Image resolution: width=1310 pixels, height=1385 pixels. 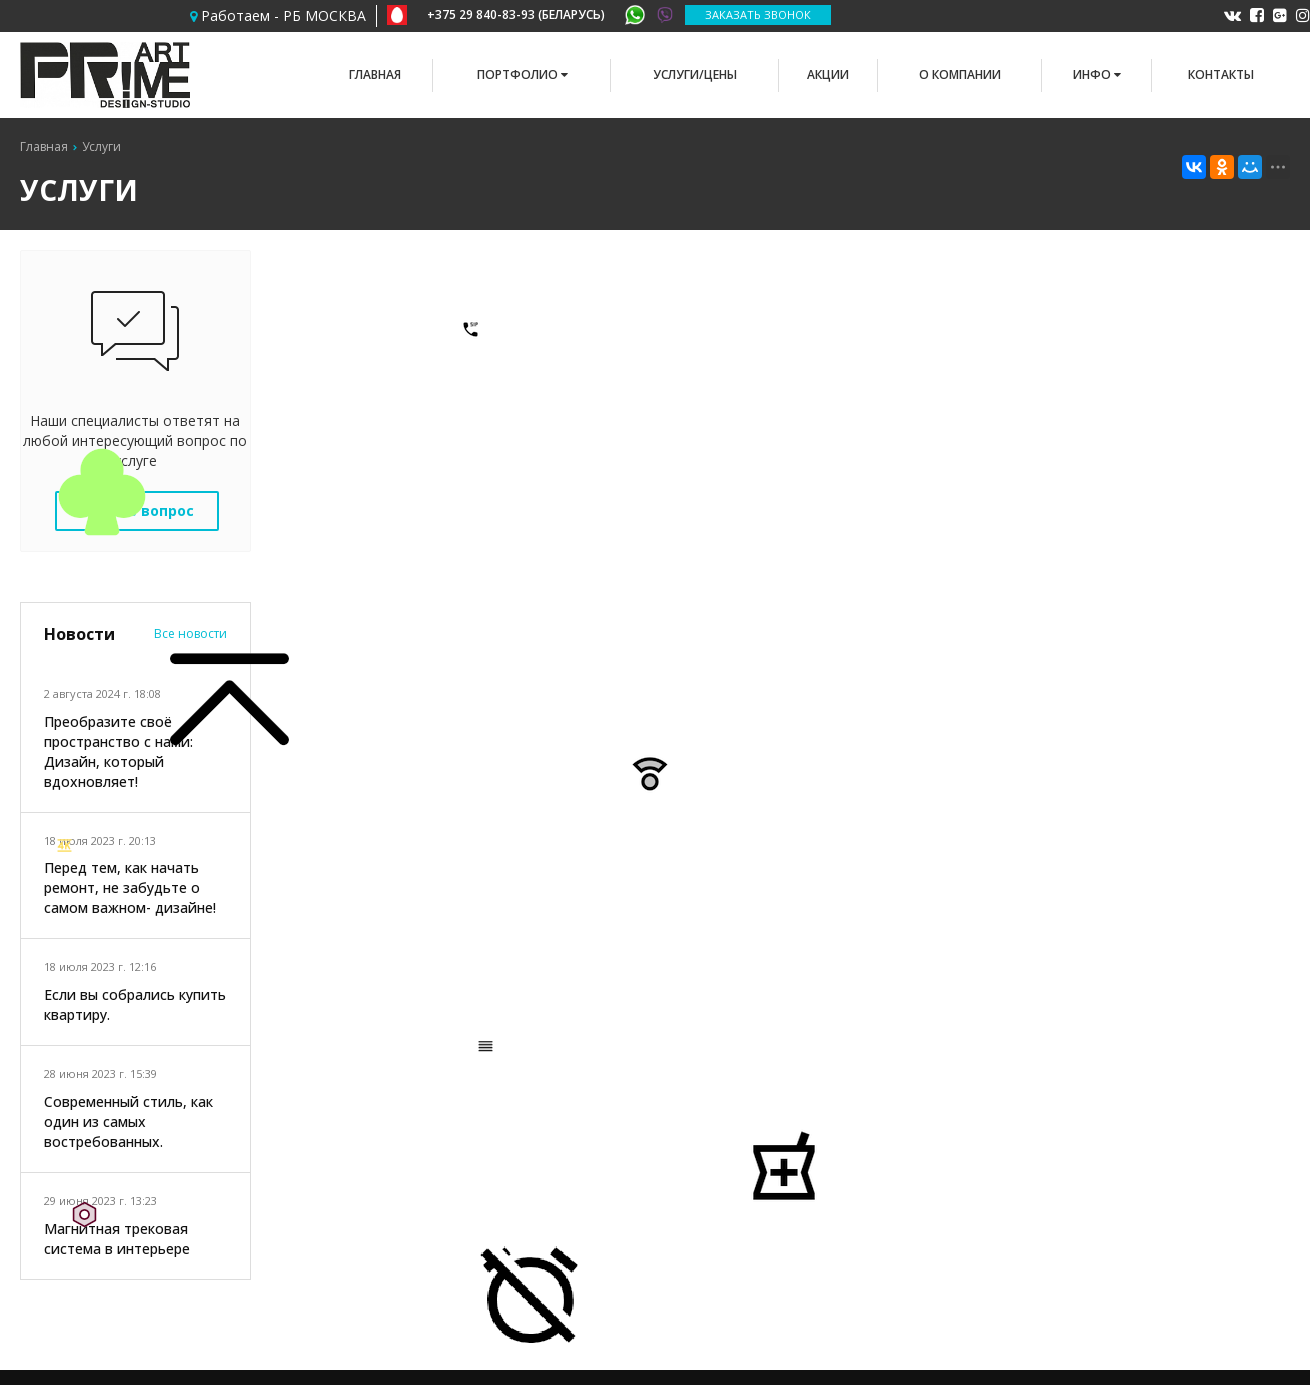 What do you see at coordinates (84, 1214) in the screenshot?
I see `access hardware or mechanical settings` at bounding box center [84, 1214].